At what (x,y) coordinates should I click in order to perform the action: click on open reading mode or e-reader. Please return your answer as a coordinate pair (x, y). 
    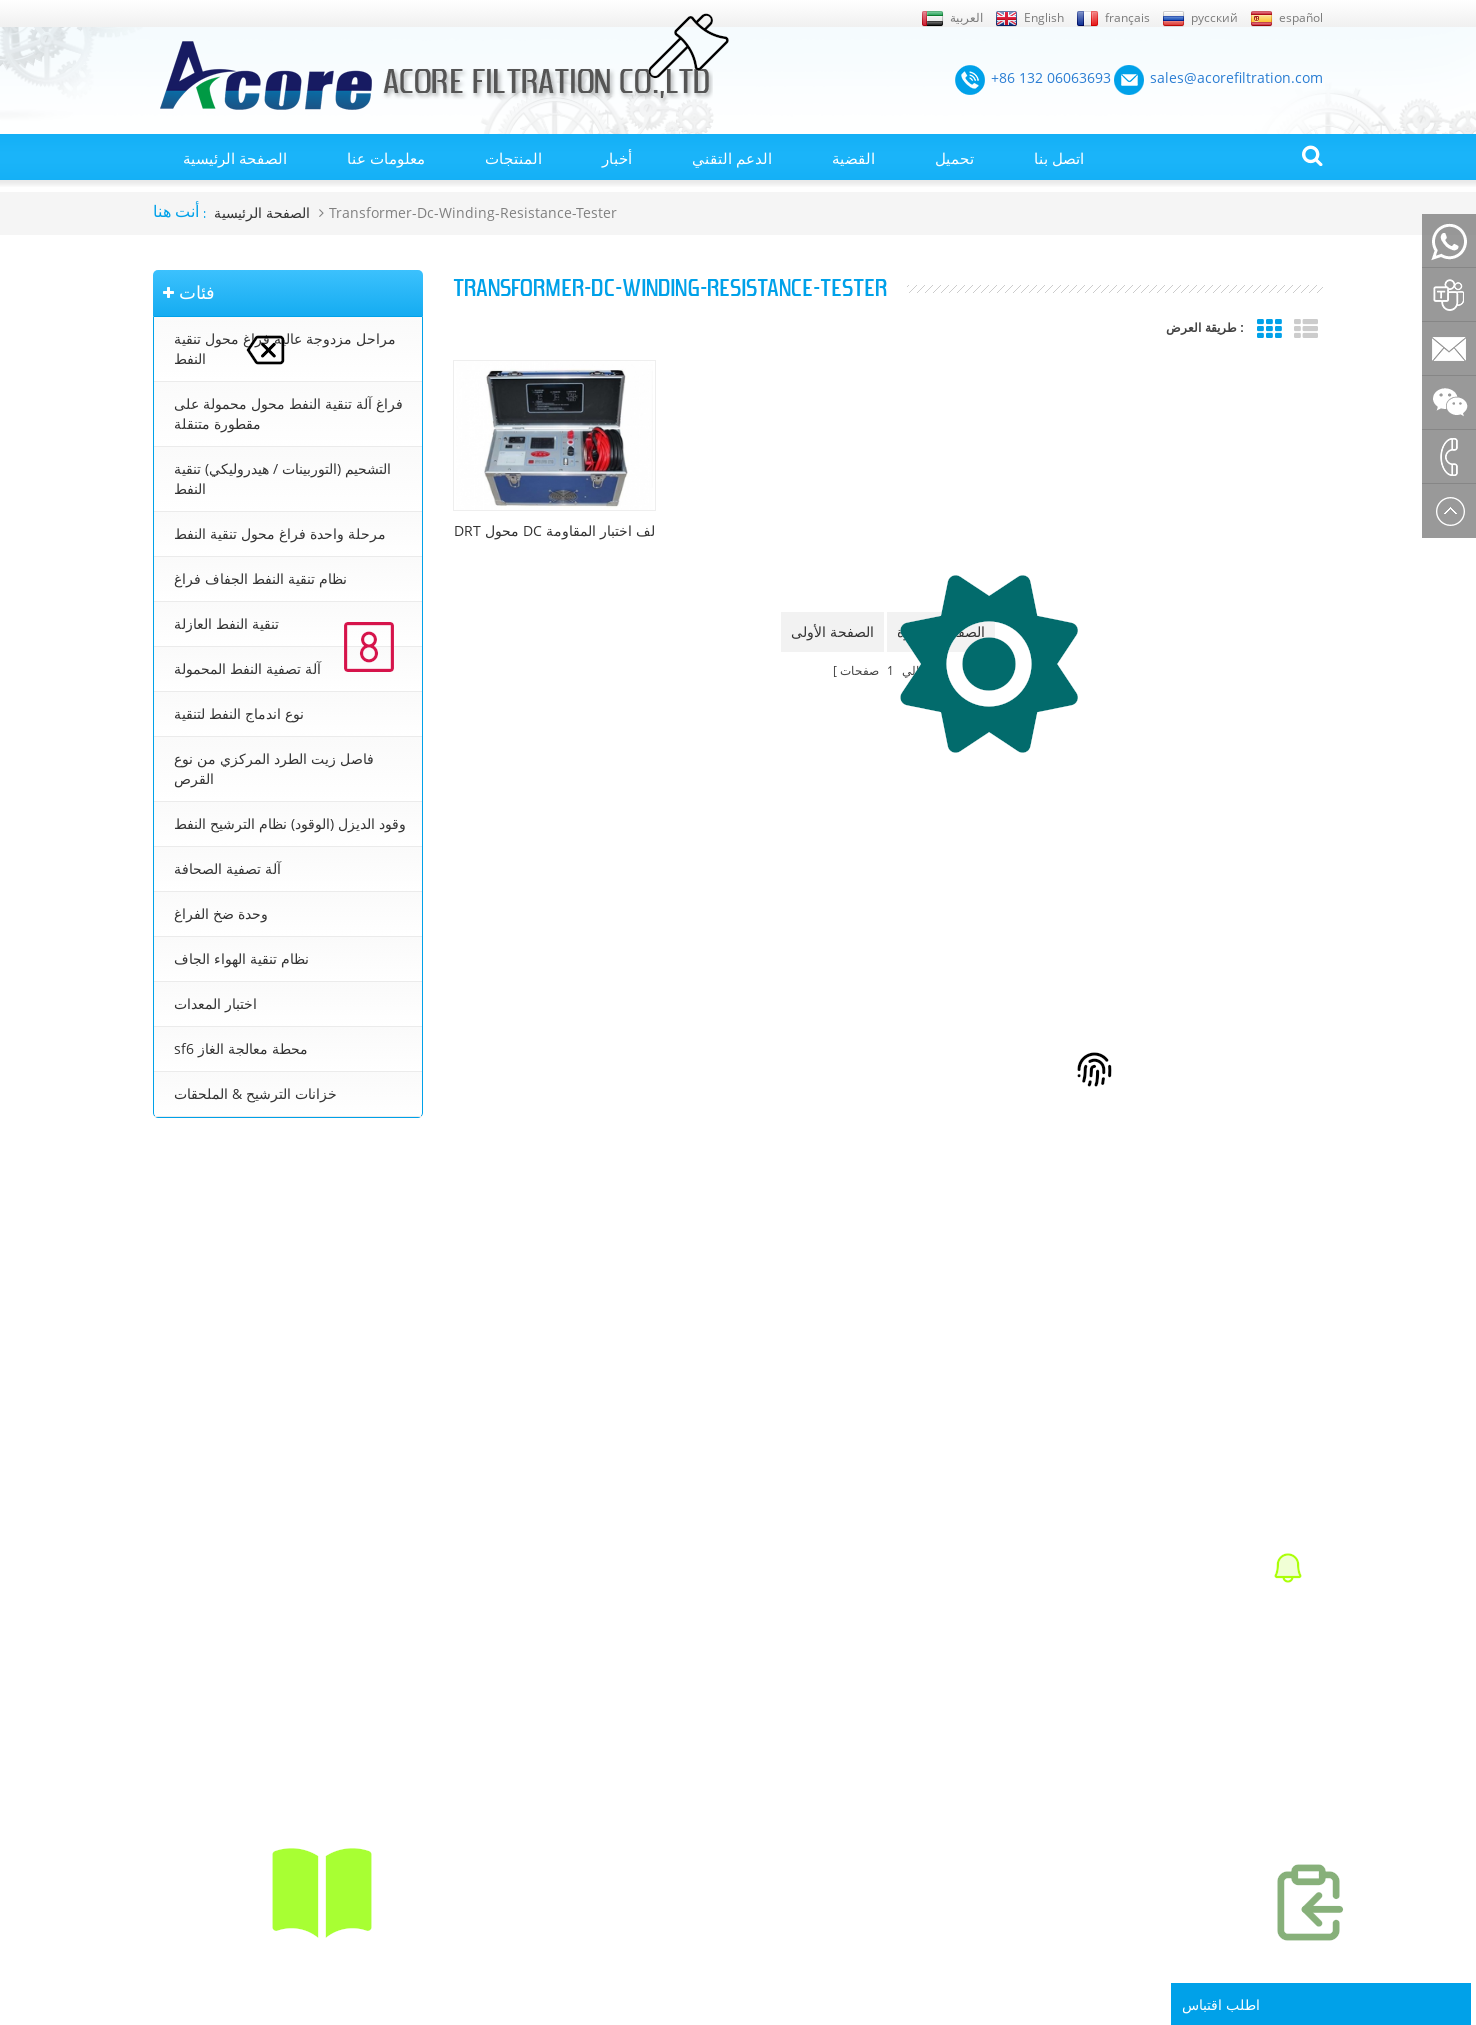
    Looking at the image, I should click on (322, 1894).